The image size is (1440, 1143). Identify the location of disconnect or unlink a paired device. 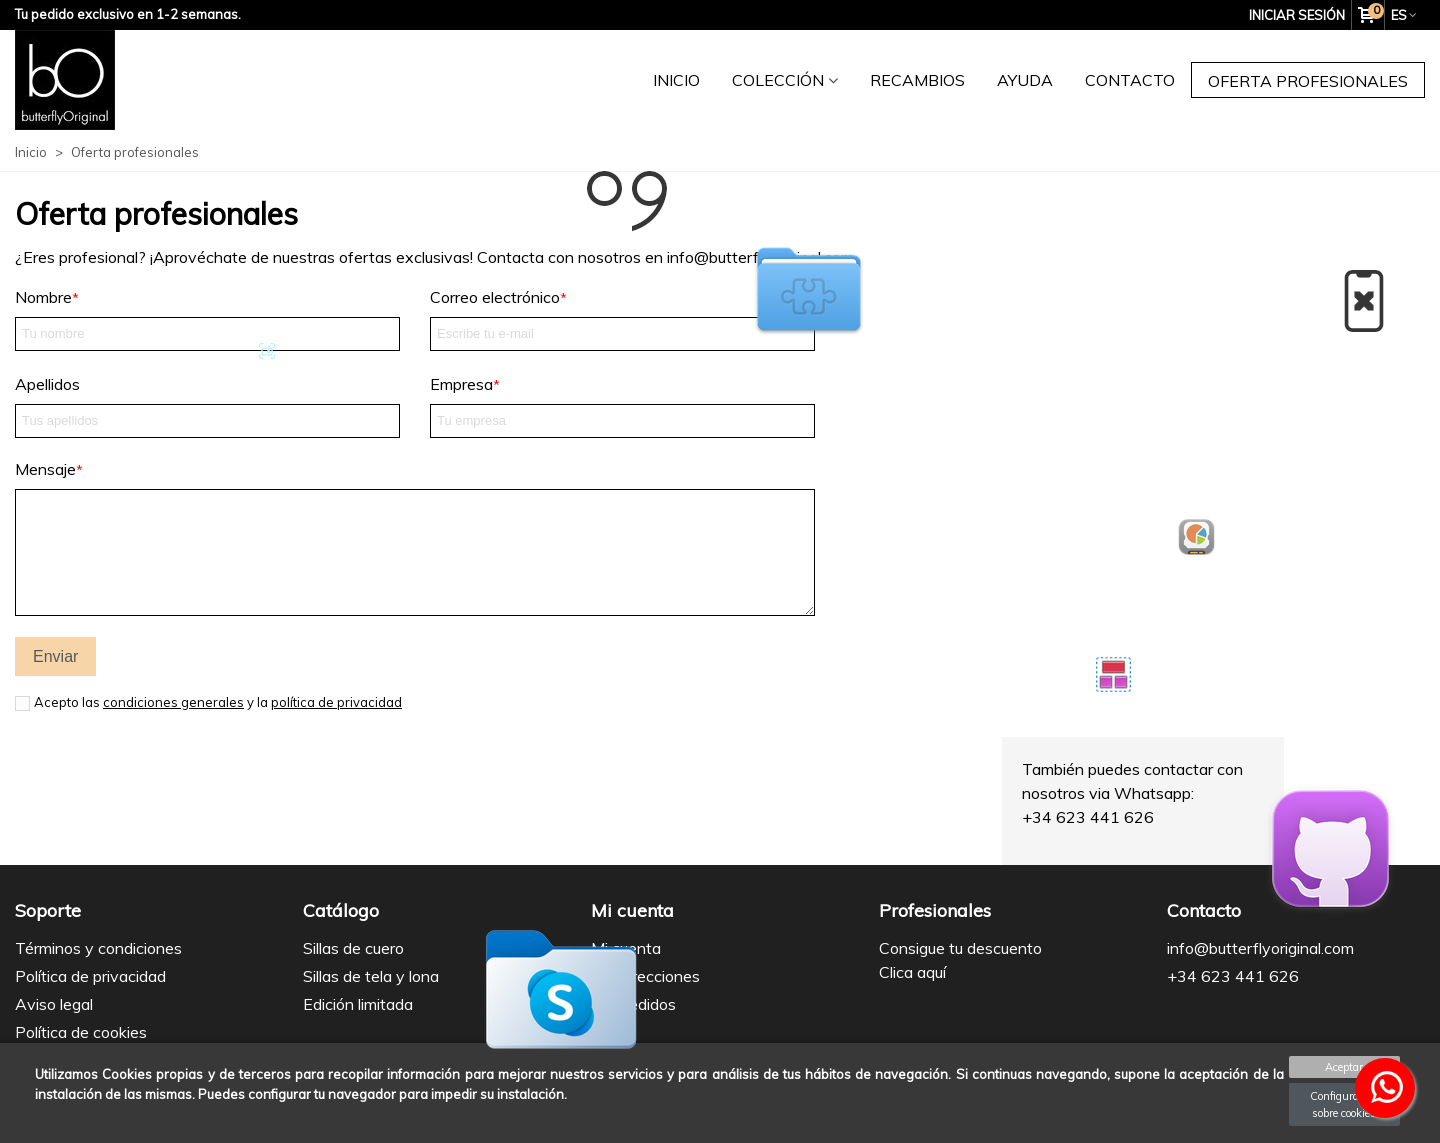
(1364, 301).